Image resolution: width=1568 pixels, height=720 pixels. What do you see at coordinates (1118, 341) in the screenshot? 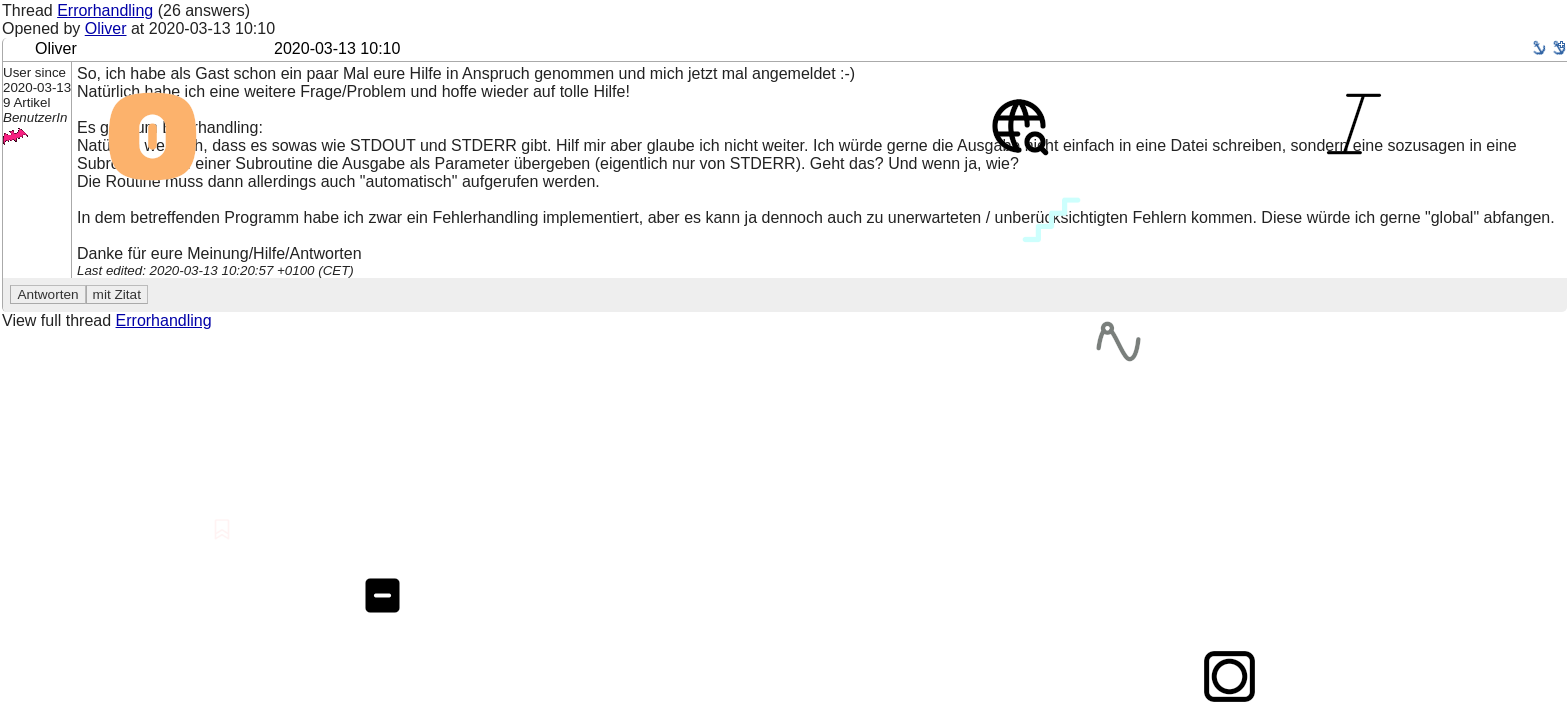
I see `apply maximum function to selected values` at bounding box center [1118, 341].